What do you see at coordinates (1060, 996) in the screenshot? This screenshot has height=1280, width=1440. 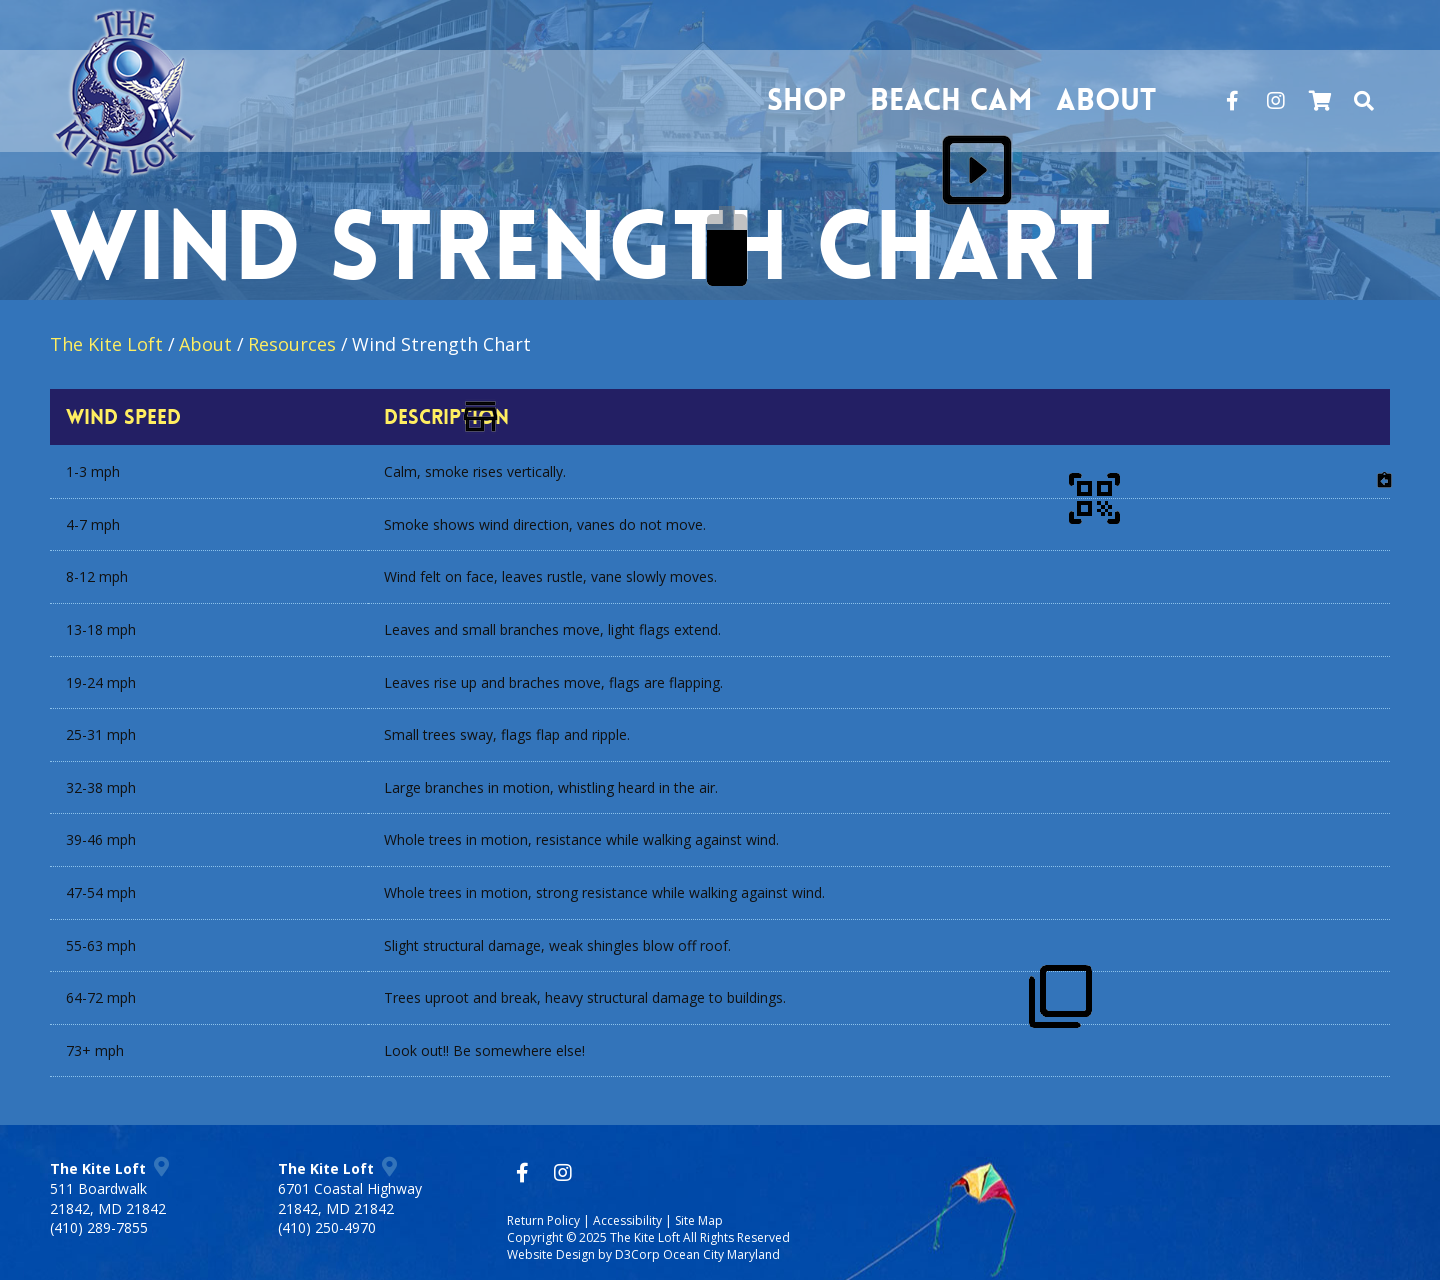 I see `view multiple layers or stacked items` at bounding box center [1060, 996].